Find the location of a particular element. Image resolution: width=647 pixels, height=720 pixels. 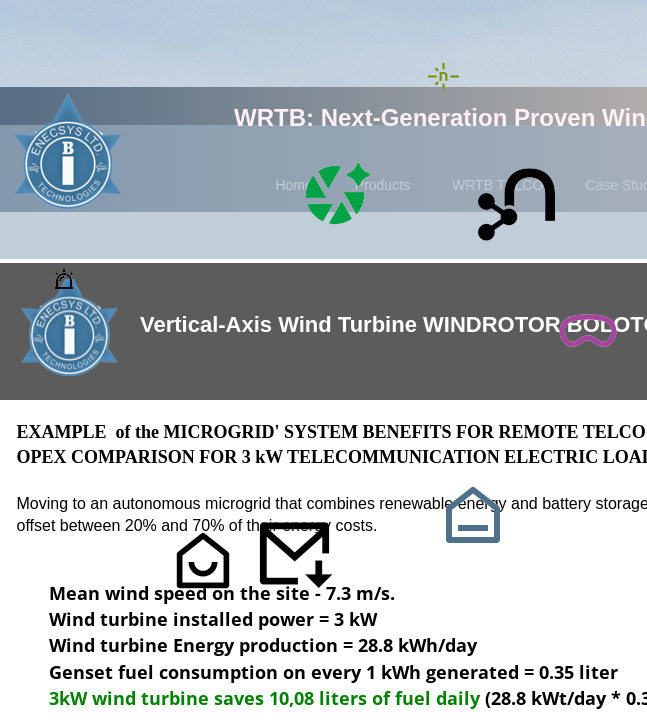

access virtual reality or immersive mode is located at coordinates (588, 330).